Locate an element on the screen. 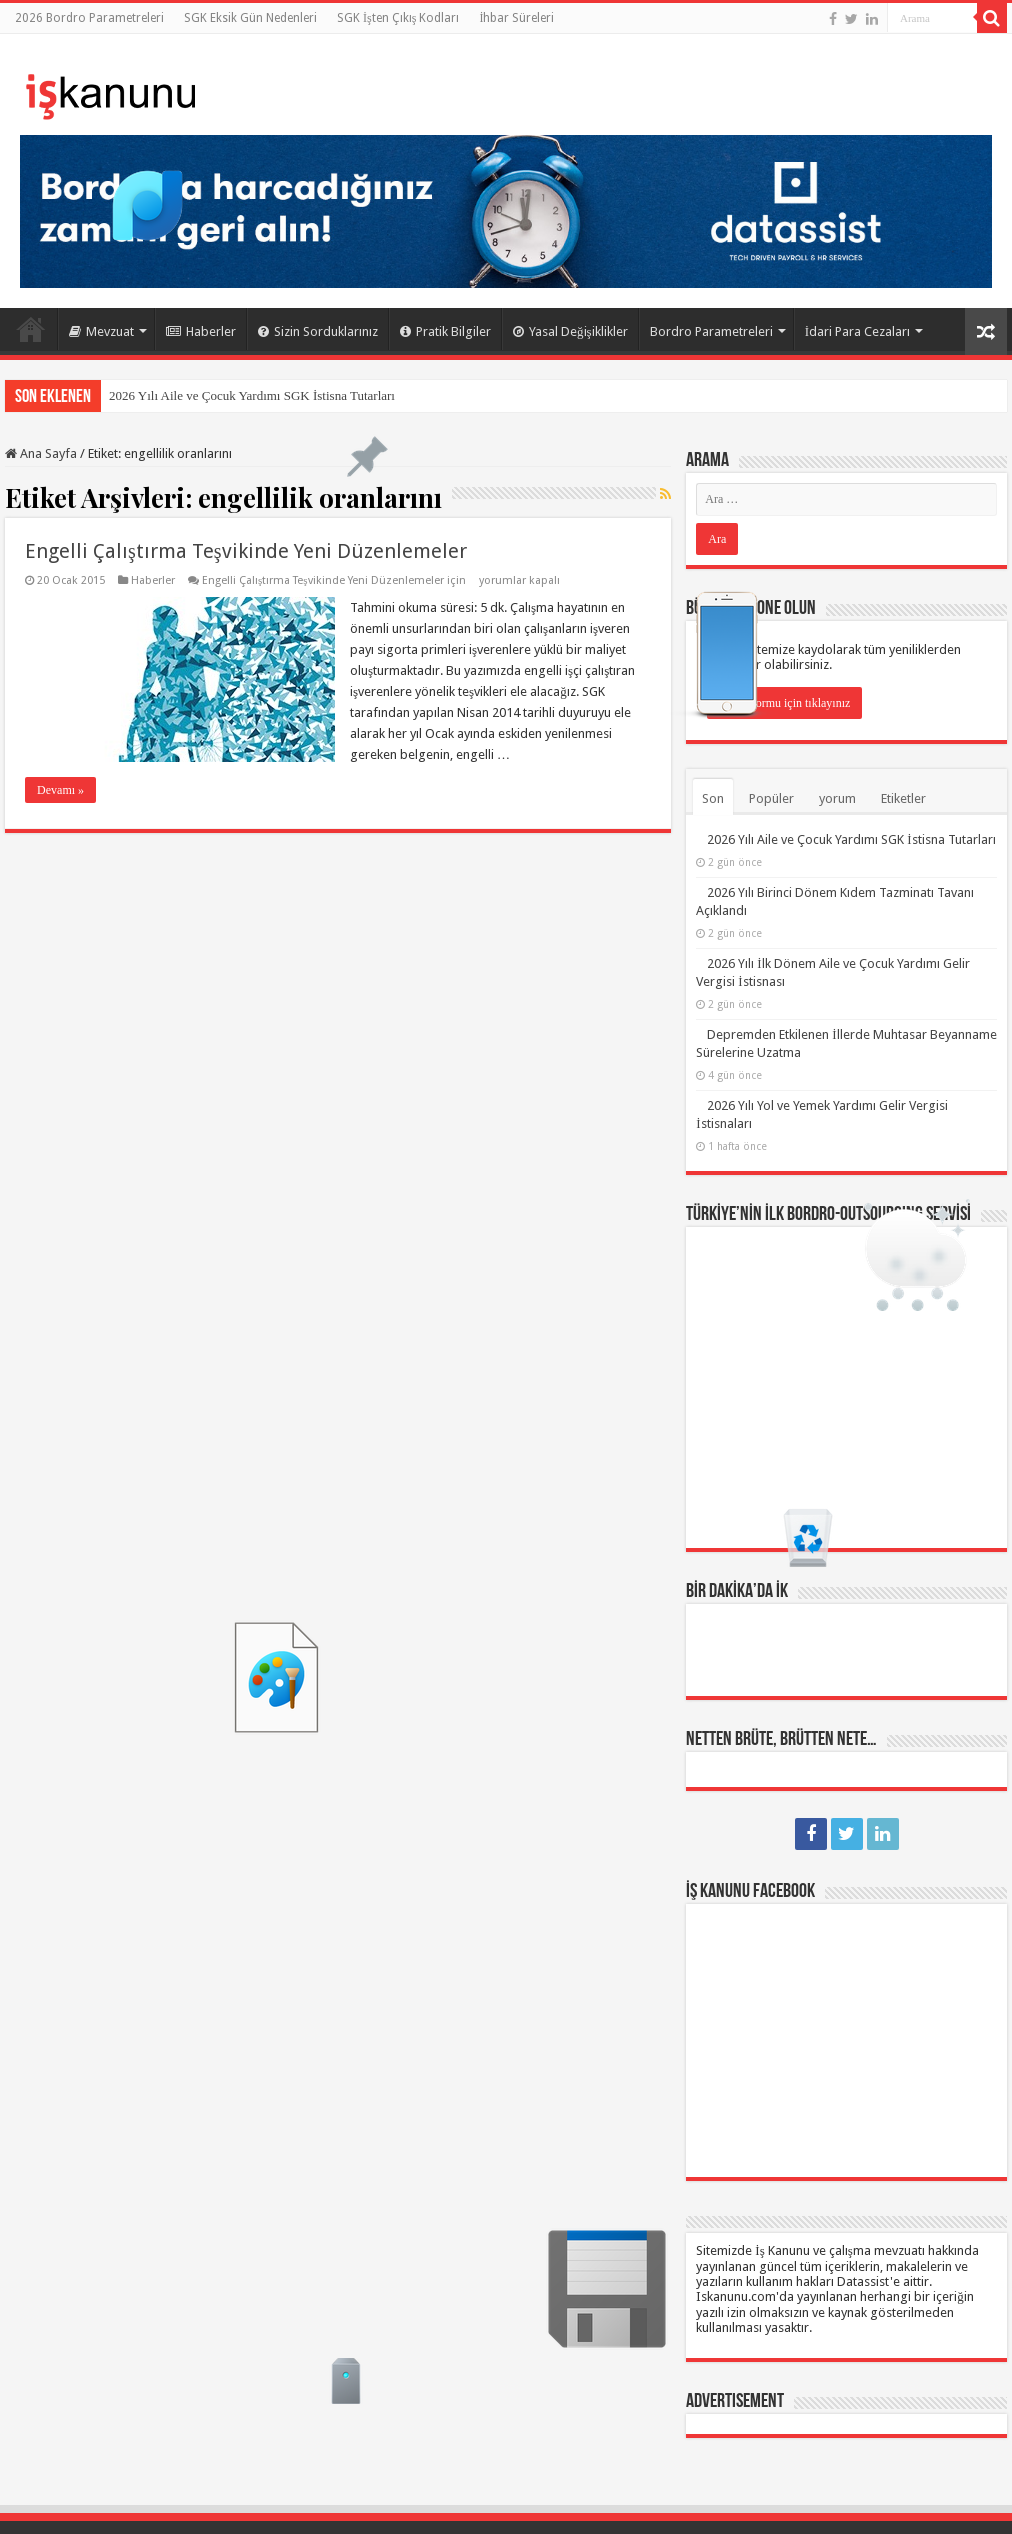 Image resolution: width=1012 pixels, height=2534 pixels. empty recycle bin with no deleted items is located at coordinates (808, 1538).